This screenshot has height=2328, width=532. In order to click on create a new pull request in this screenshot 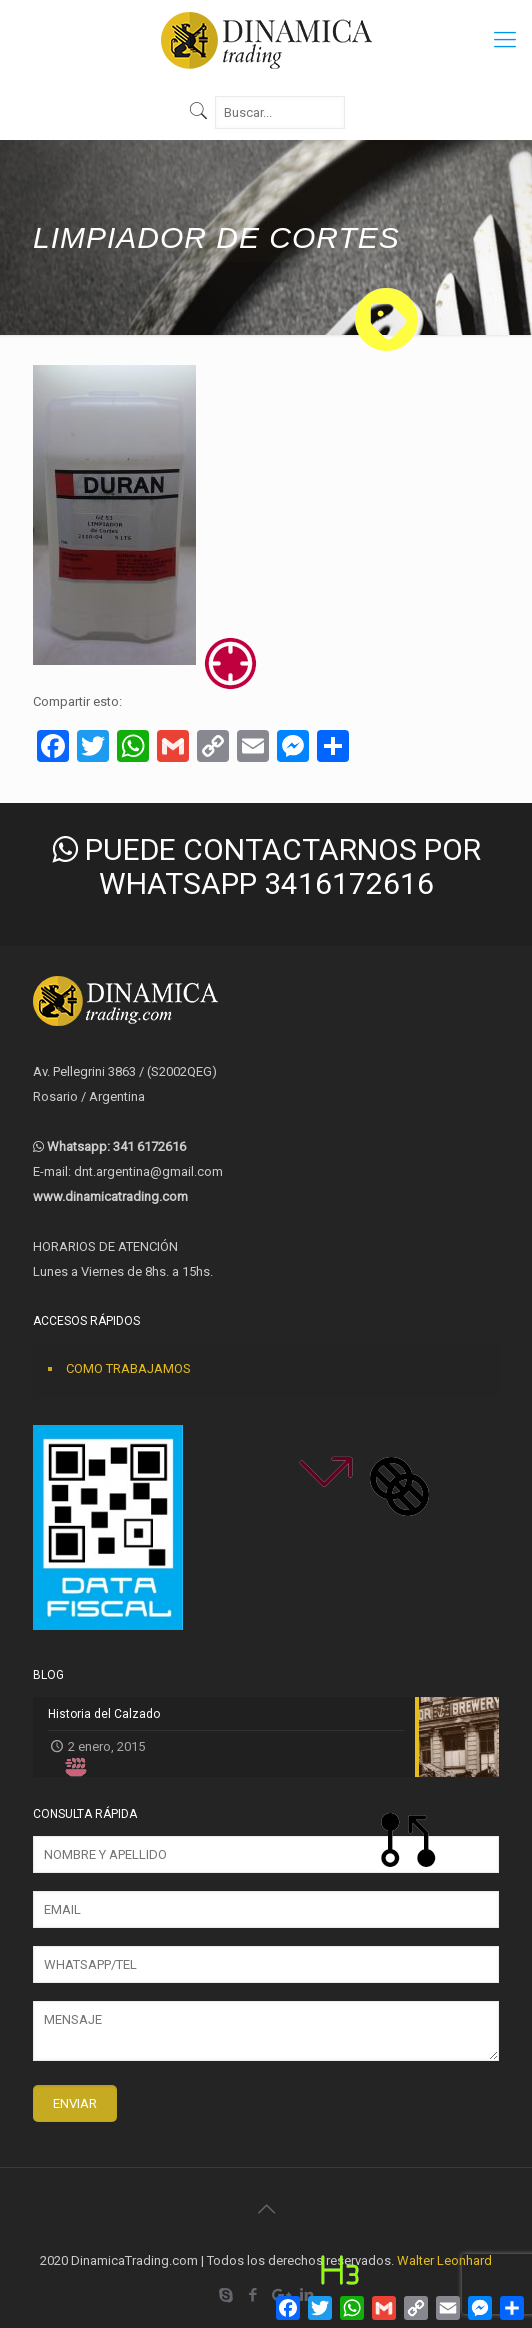, I will do `click(406, 1840)`.